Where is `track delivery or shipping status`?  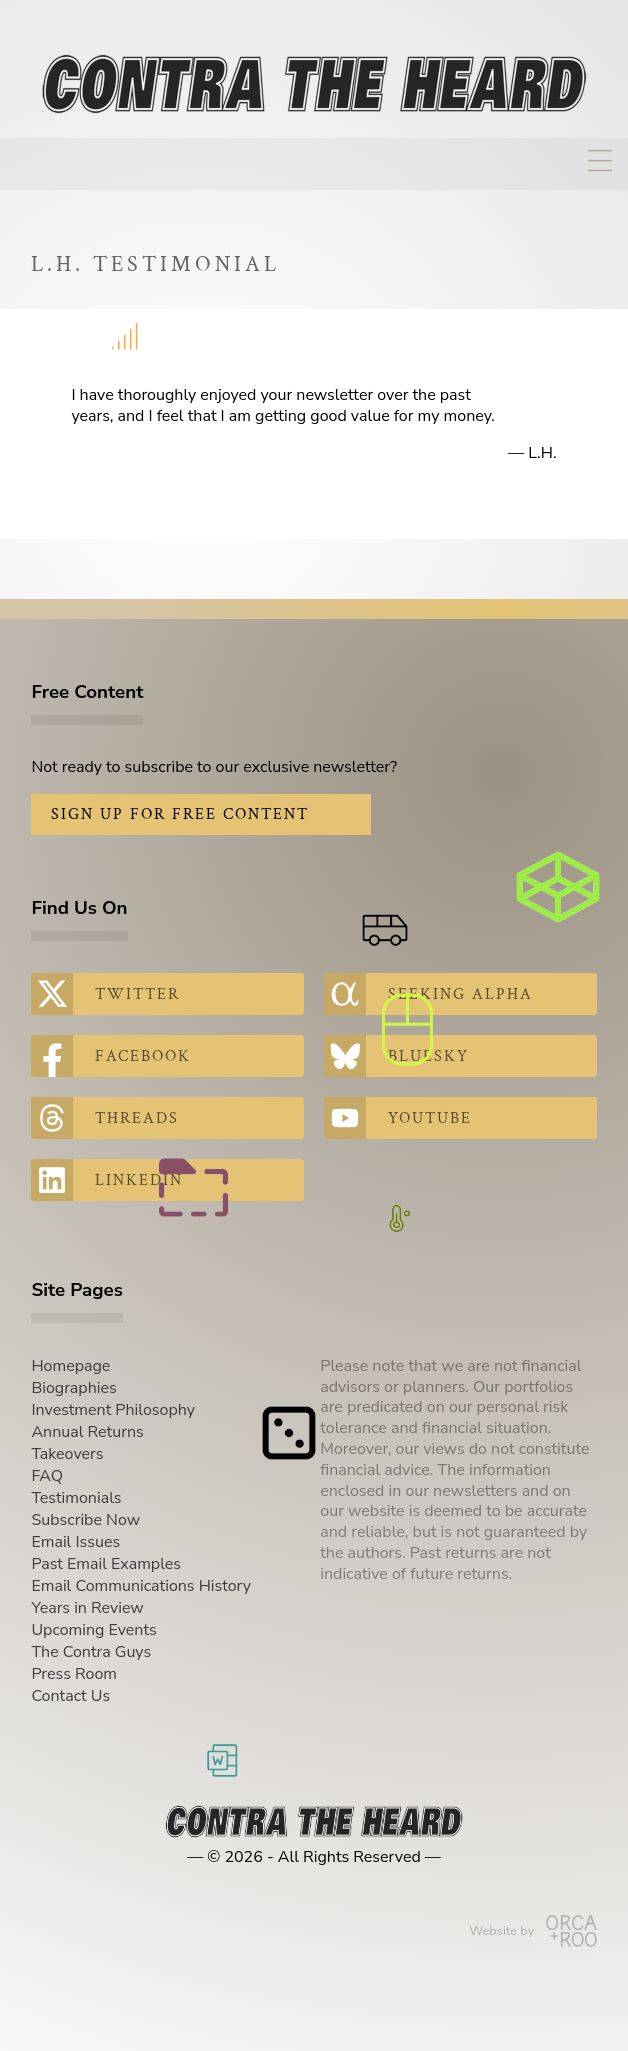
track delivery or shipping status is located at coordinates (383, 929).